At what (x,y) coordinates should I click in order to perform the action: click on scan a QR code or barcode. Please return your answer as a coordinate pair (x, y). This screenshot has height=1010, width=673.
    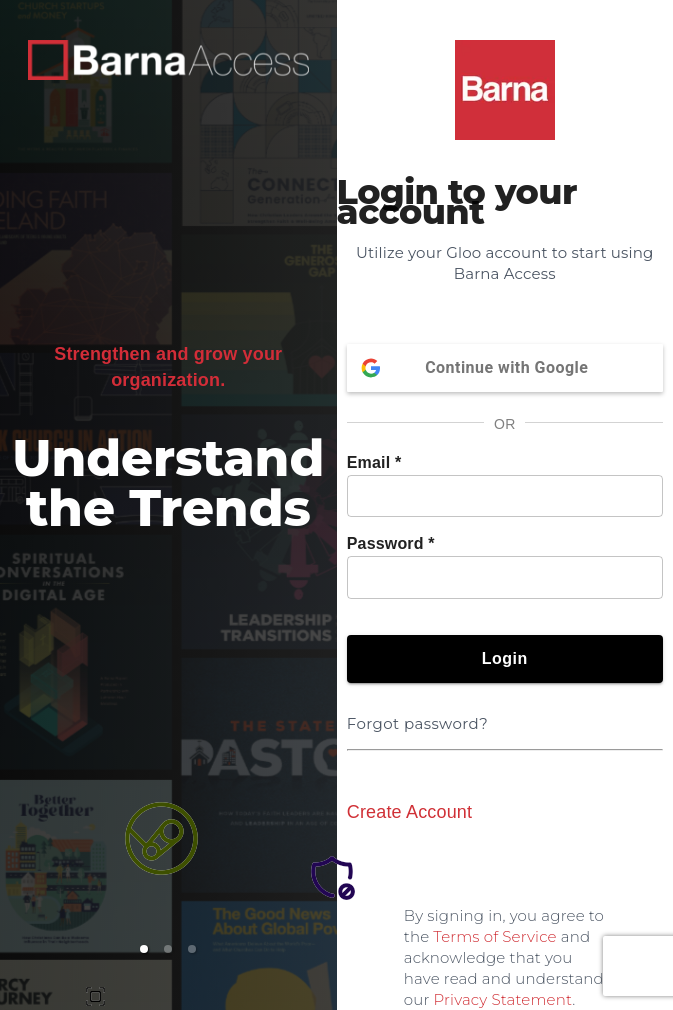
    Looking at the image, I should click on (95, 996).